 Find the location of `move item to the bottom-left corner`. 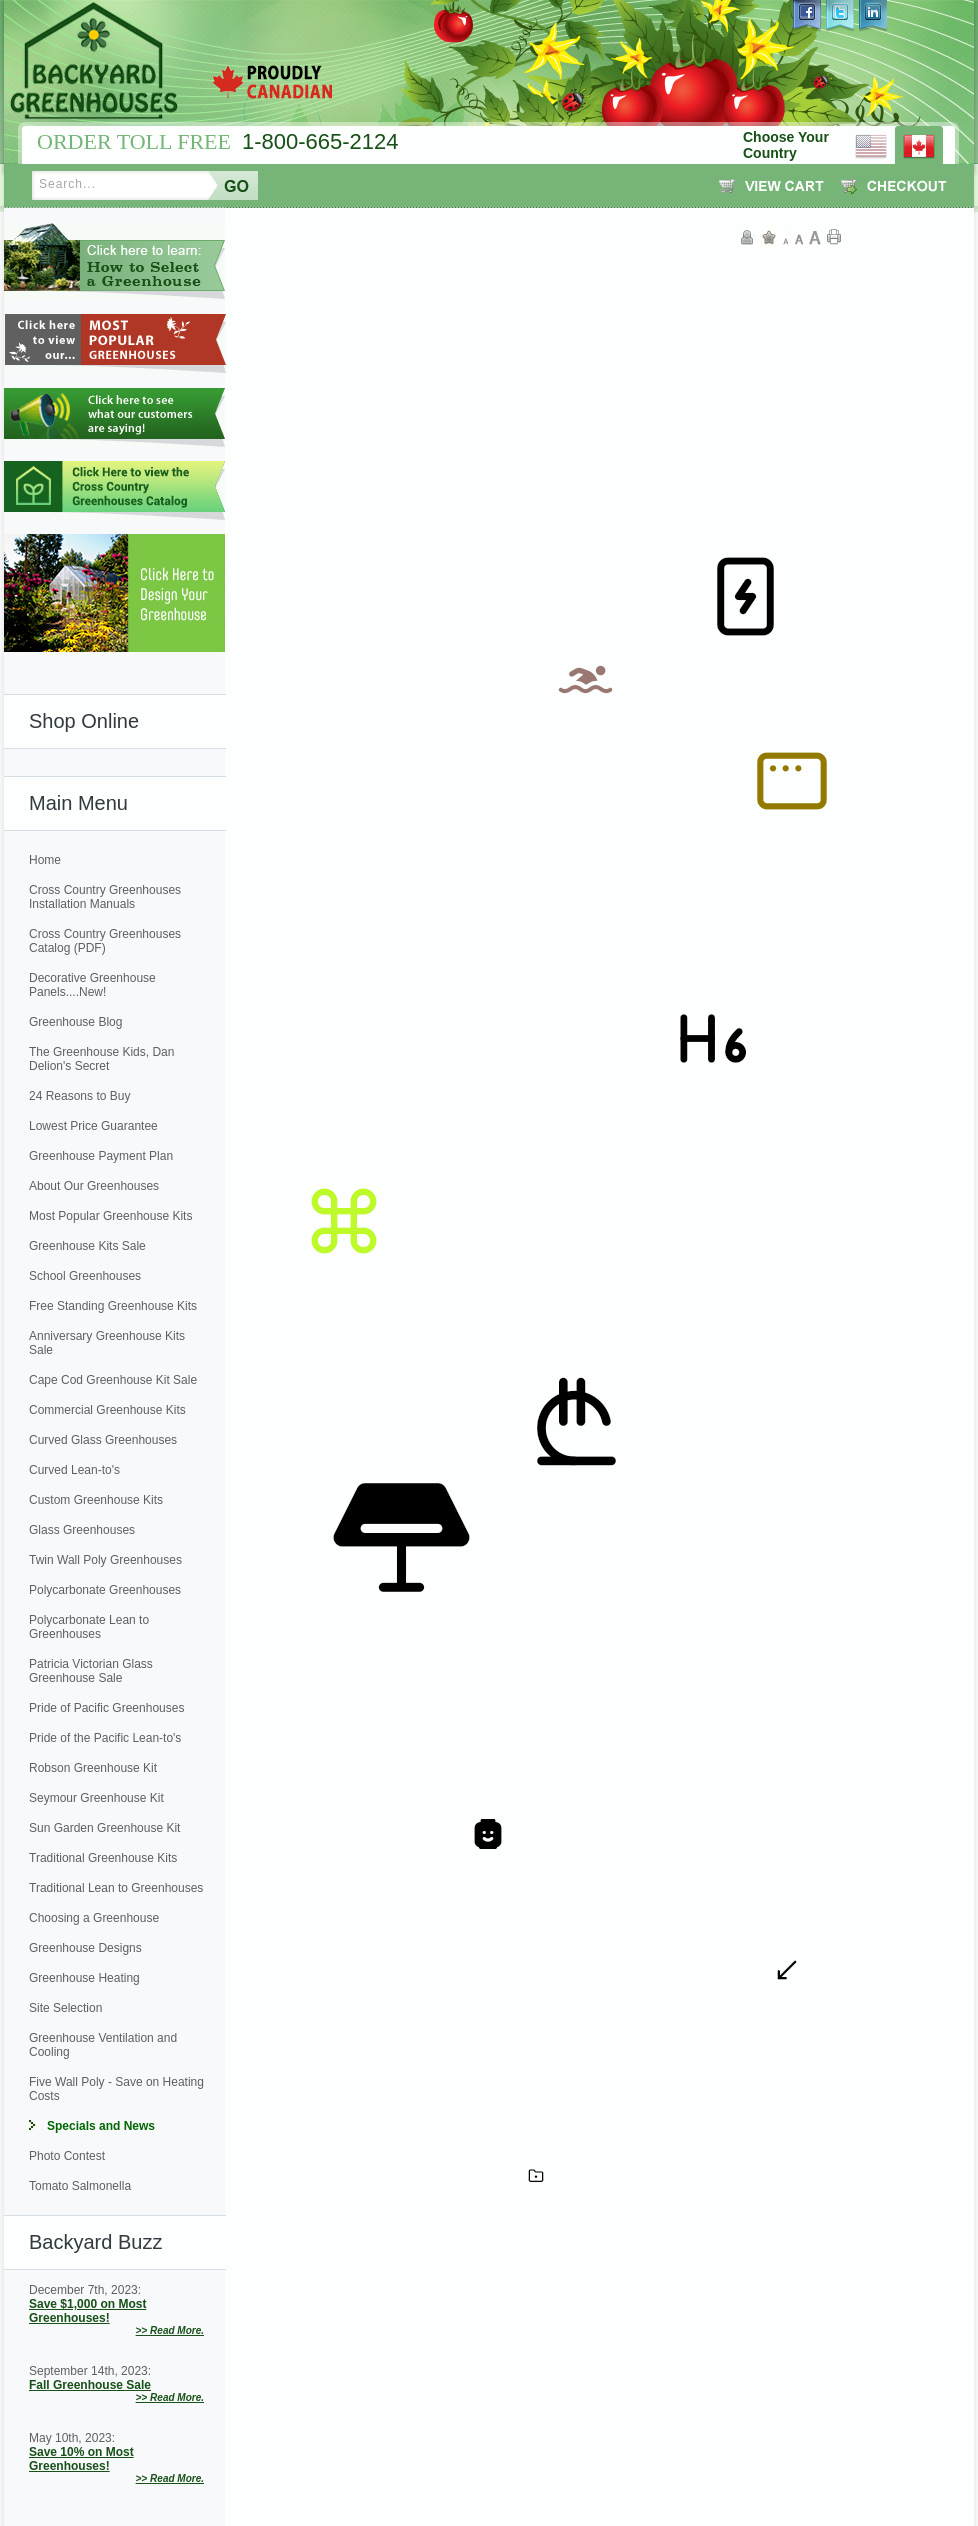

move item to the bottom-left corner is located at coordinates (787, 1970).